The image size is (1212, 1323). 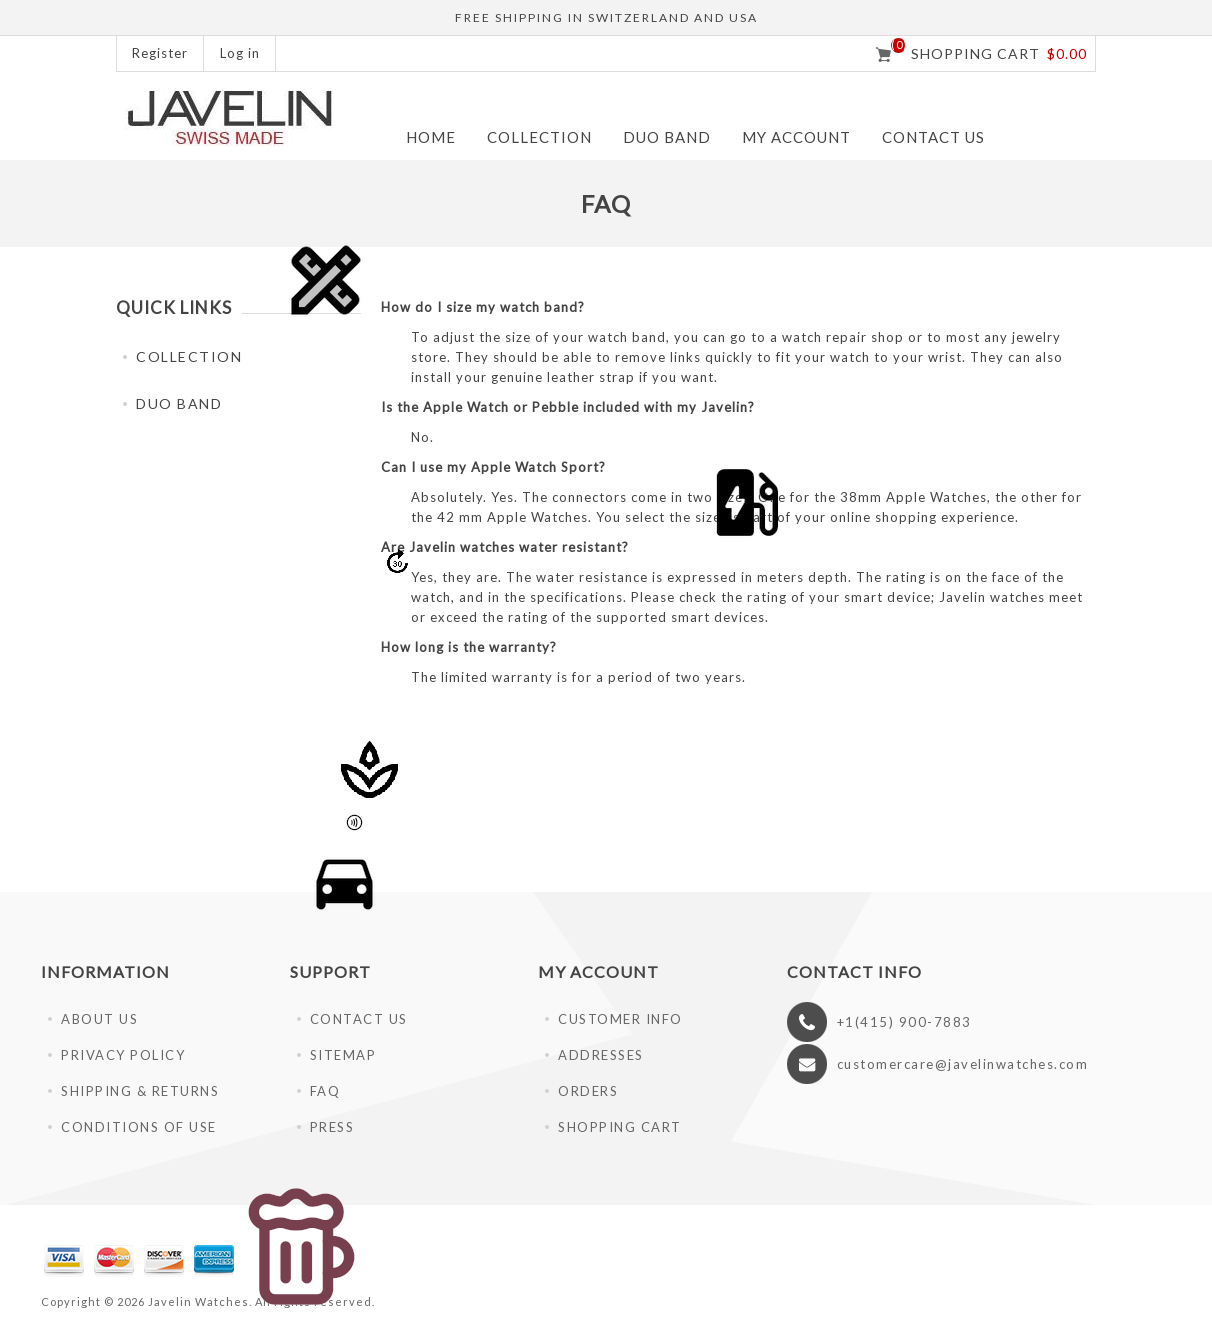 I want to click on browse nearby bars or breweries, so click(x=301, y=1246).